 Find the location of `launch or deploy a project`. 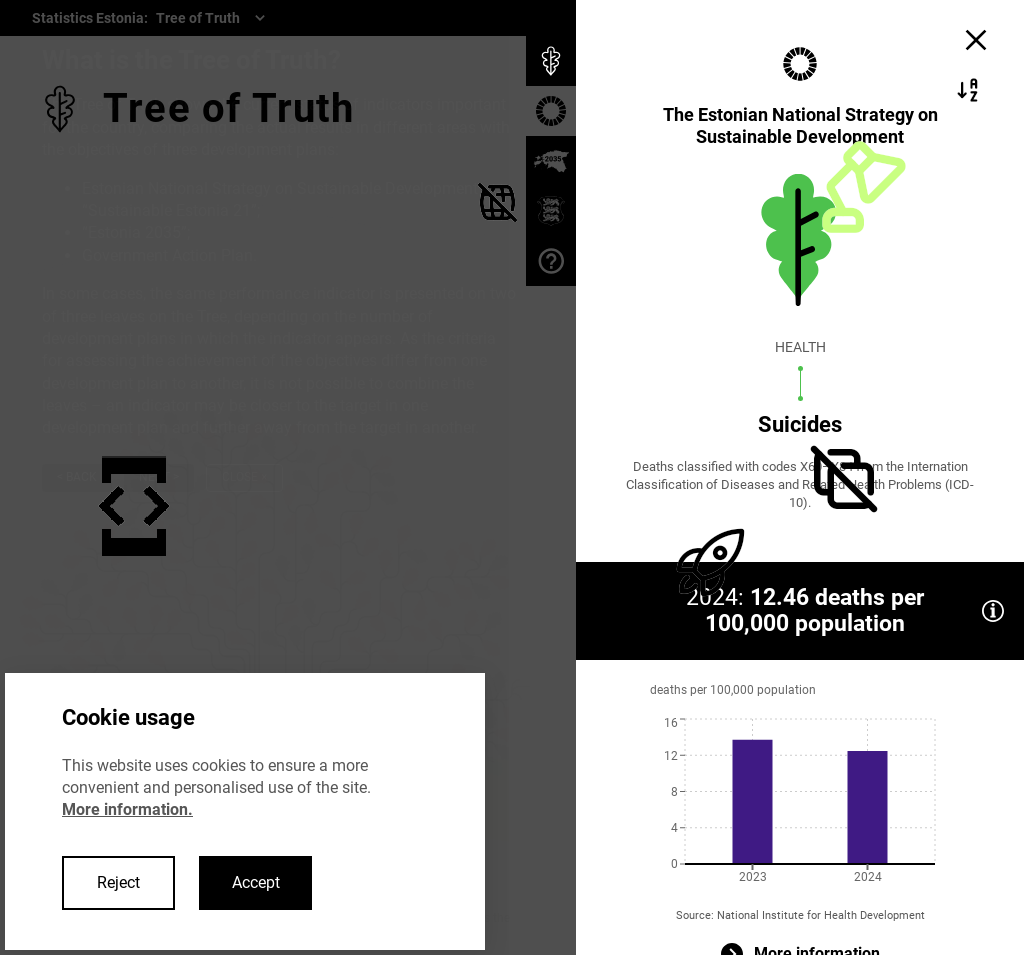

launch or deploy a project is located at coordinates (710, 562).